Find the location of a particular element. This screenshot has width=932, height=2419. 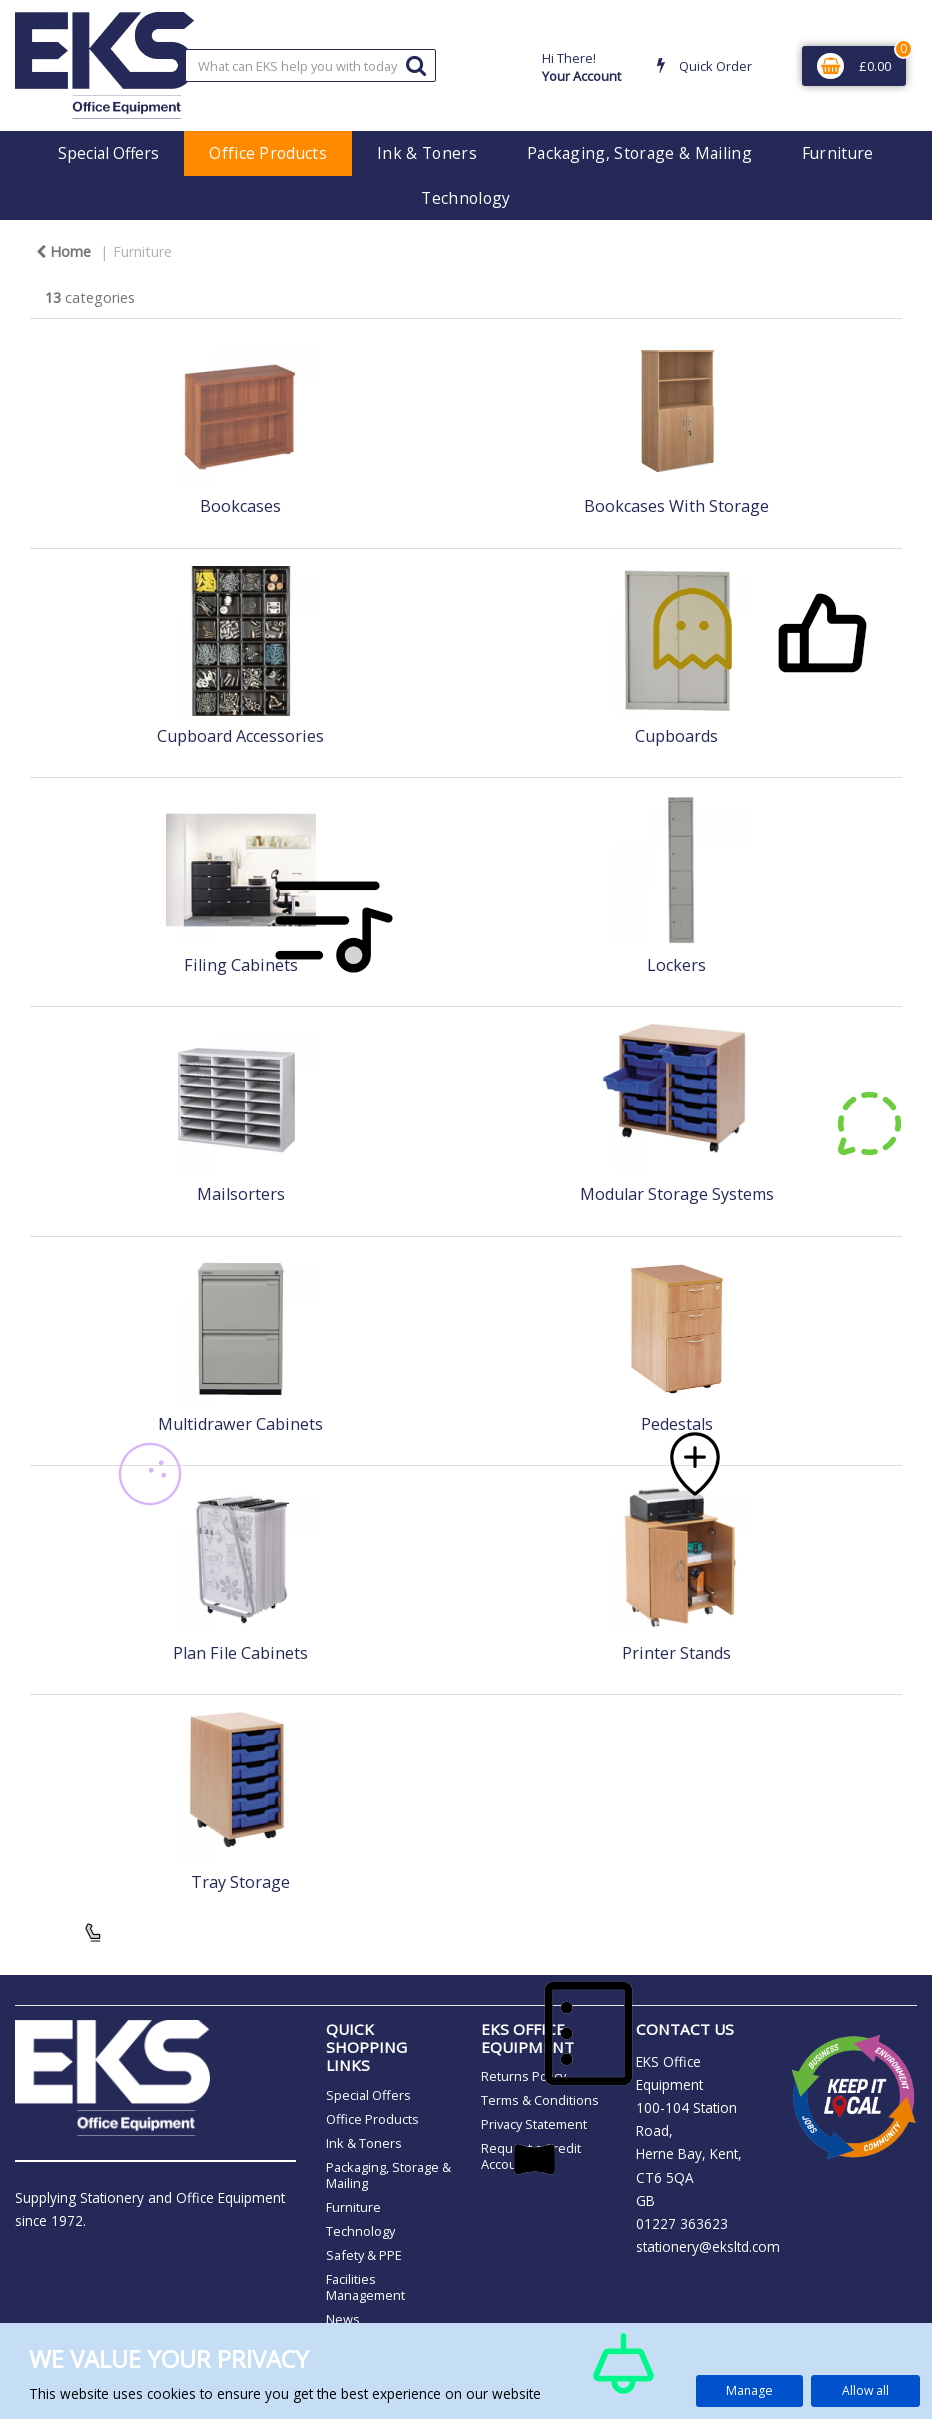

select or reserve a seat is located at coordinates (92, 1932).